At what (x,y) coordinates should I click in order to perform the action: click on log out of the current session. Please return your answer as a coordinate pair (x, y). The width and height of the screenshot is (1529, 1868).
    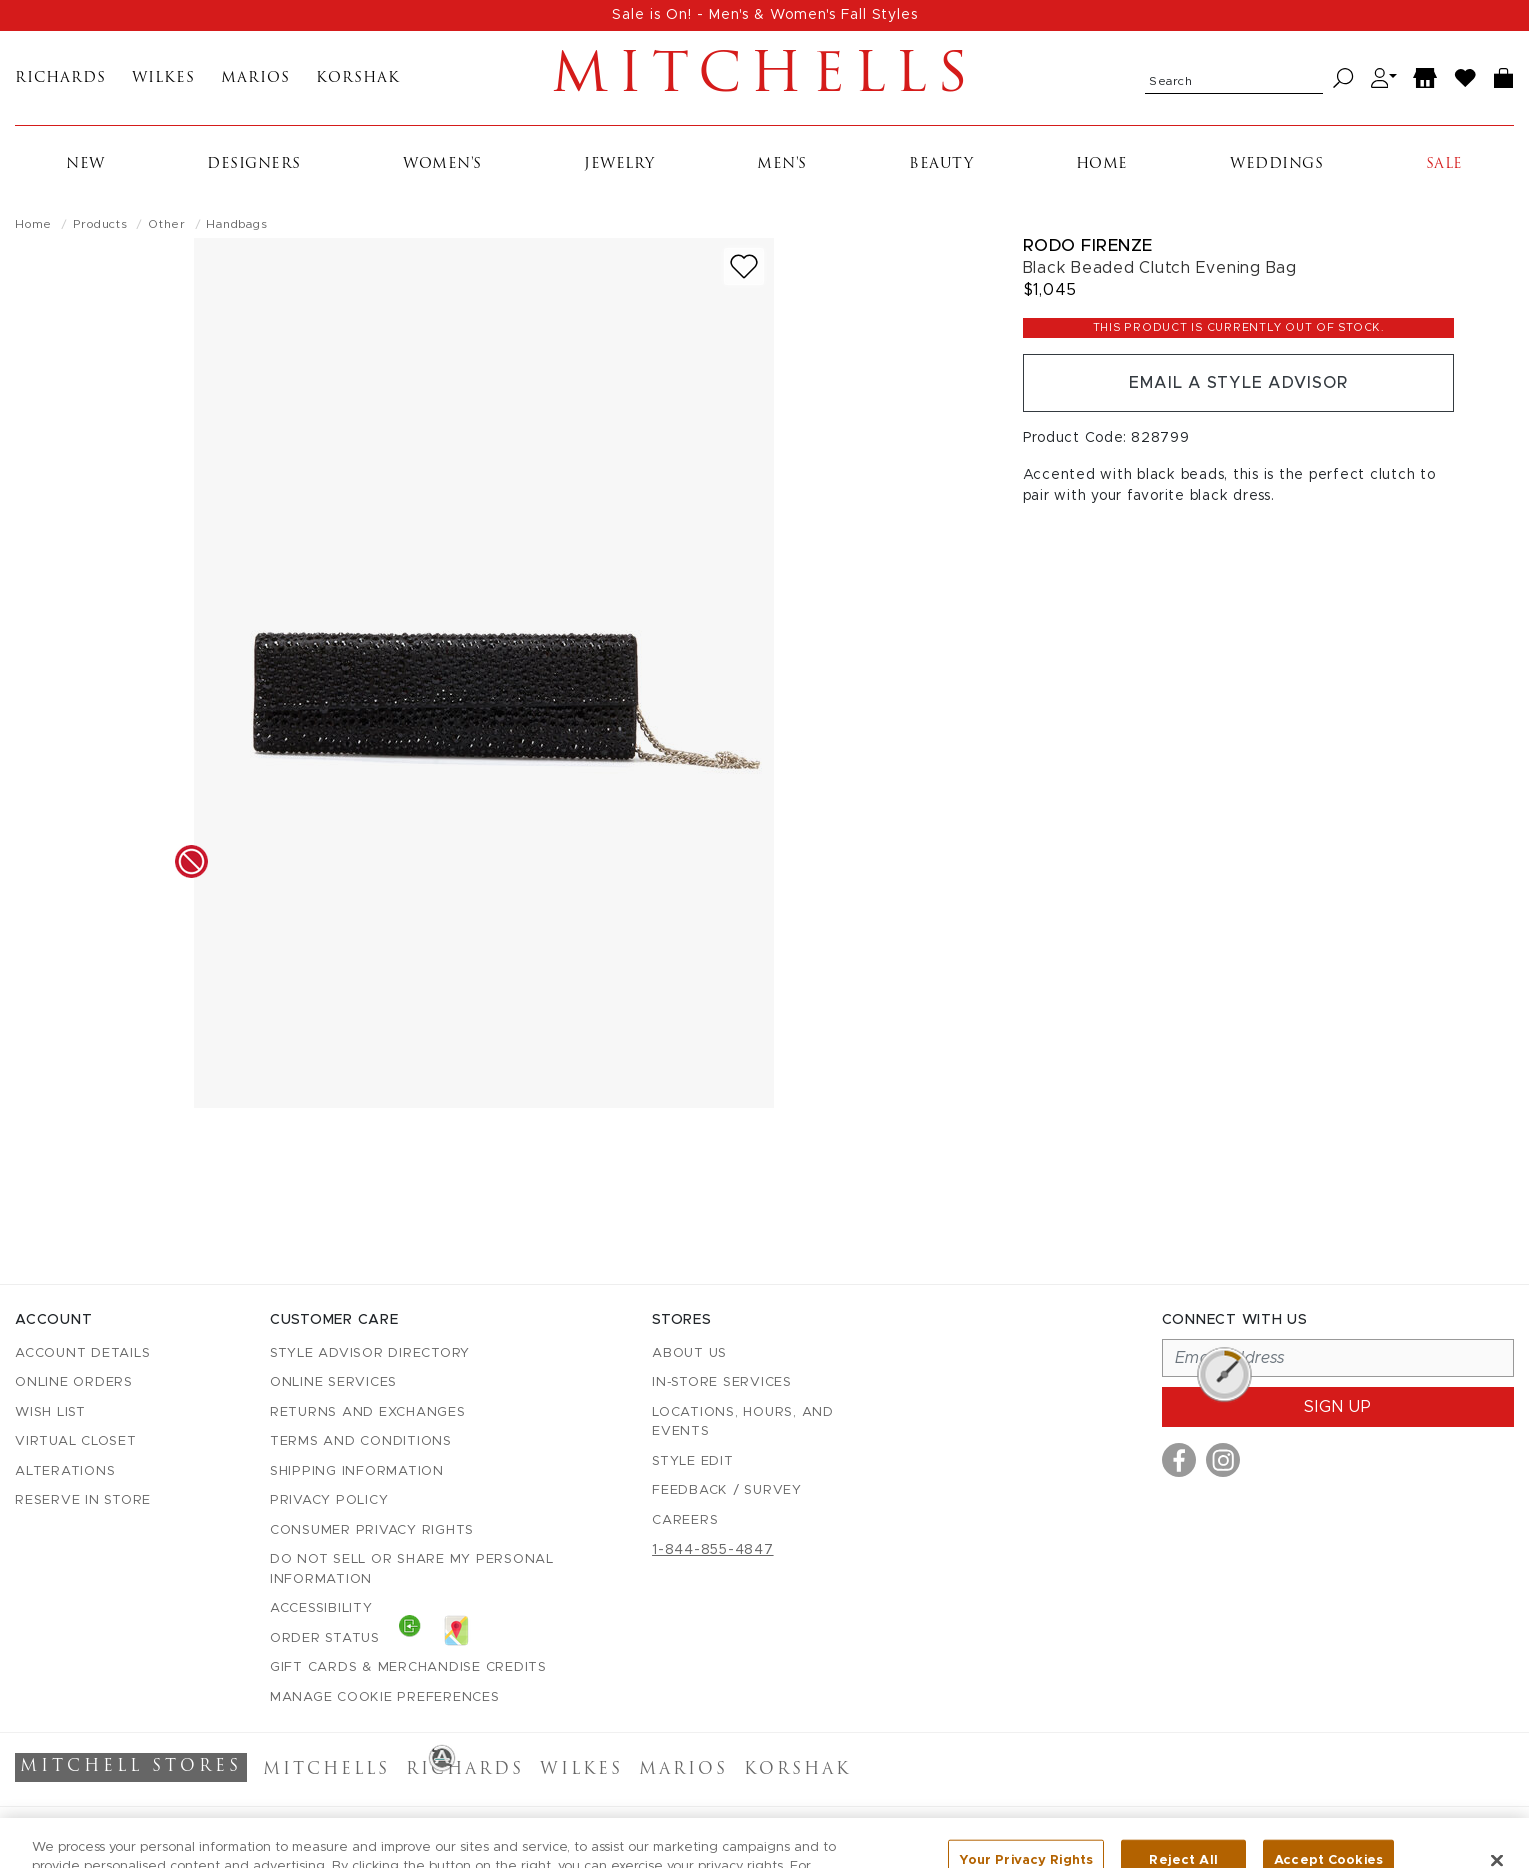
    Looking at the image, I should click on (410, 1626).